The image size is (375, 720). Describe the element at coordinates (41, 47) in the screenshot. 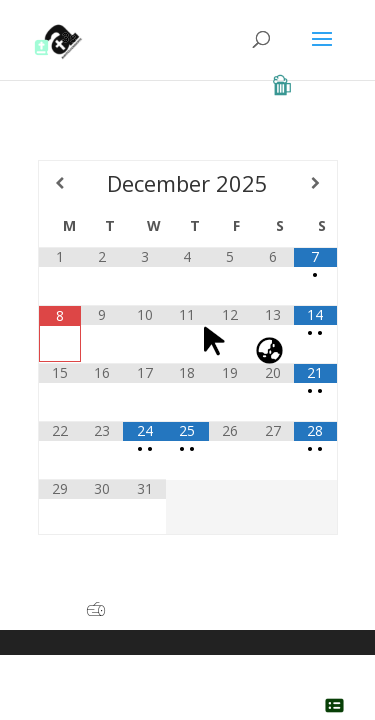

I see `access bible or religious texts` at that location.